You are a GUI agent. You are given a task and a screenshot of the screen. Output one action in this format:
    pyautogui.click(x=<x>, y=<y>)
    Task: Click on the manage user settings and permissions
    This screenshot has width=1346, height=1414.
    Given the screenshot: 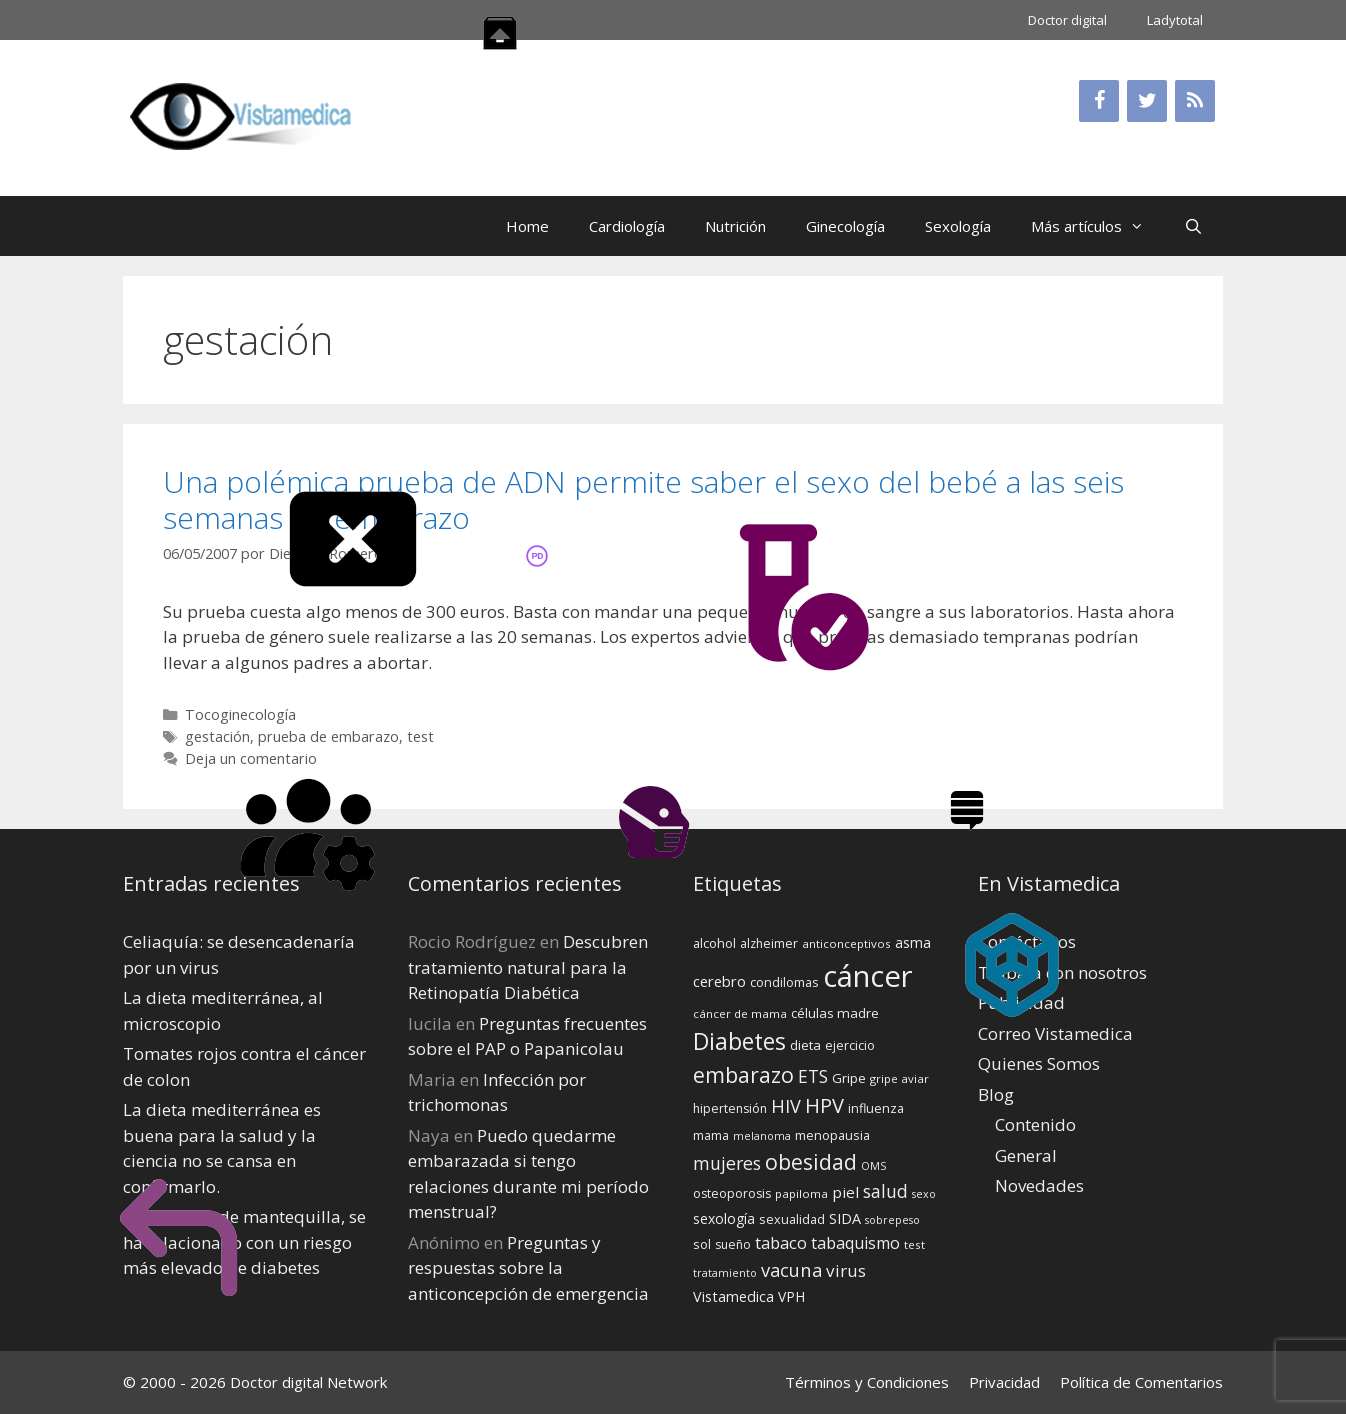 What is the action you would take?
    pyautogui.click(x=308, y=829)
    